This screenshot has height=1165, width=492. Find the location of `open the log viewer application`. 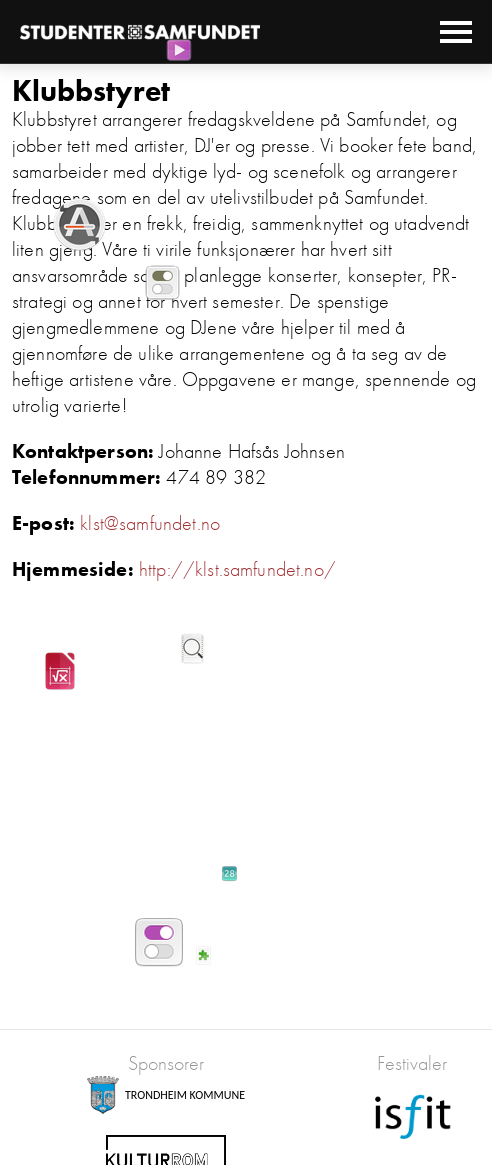

open the log viewer application is located at coordinates (192, 648).